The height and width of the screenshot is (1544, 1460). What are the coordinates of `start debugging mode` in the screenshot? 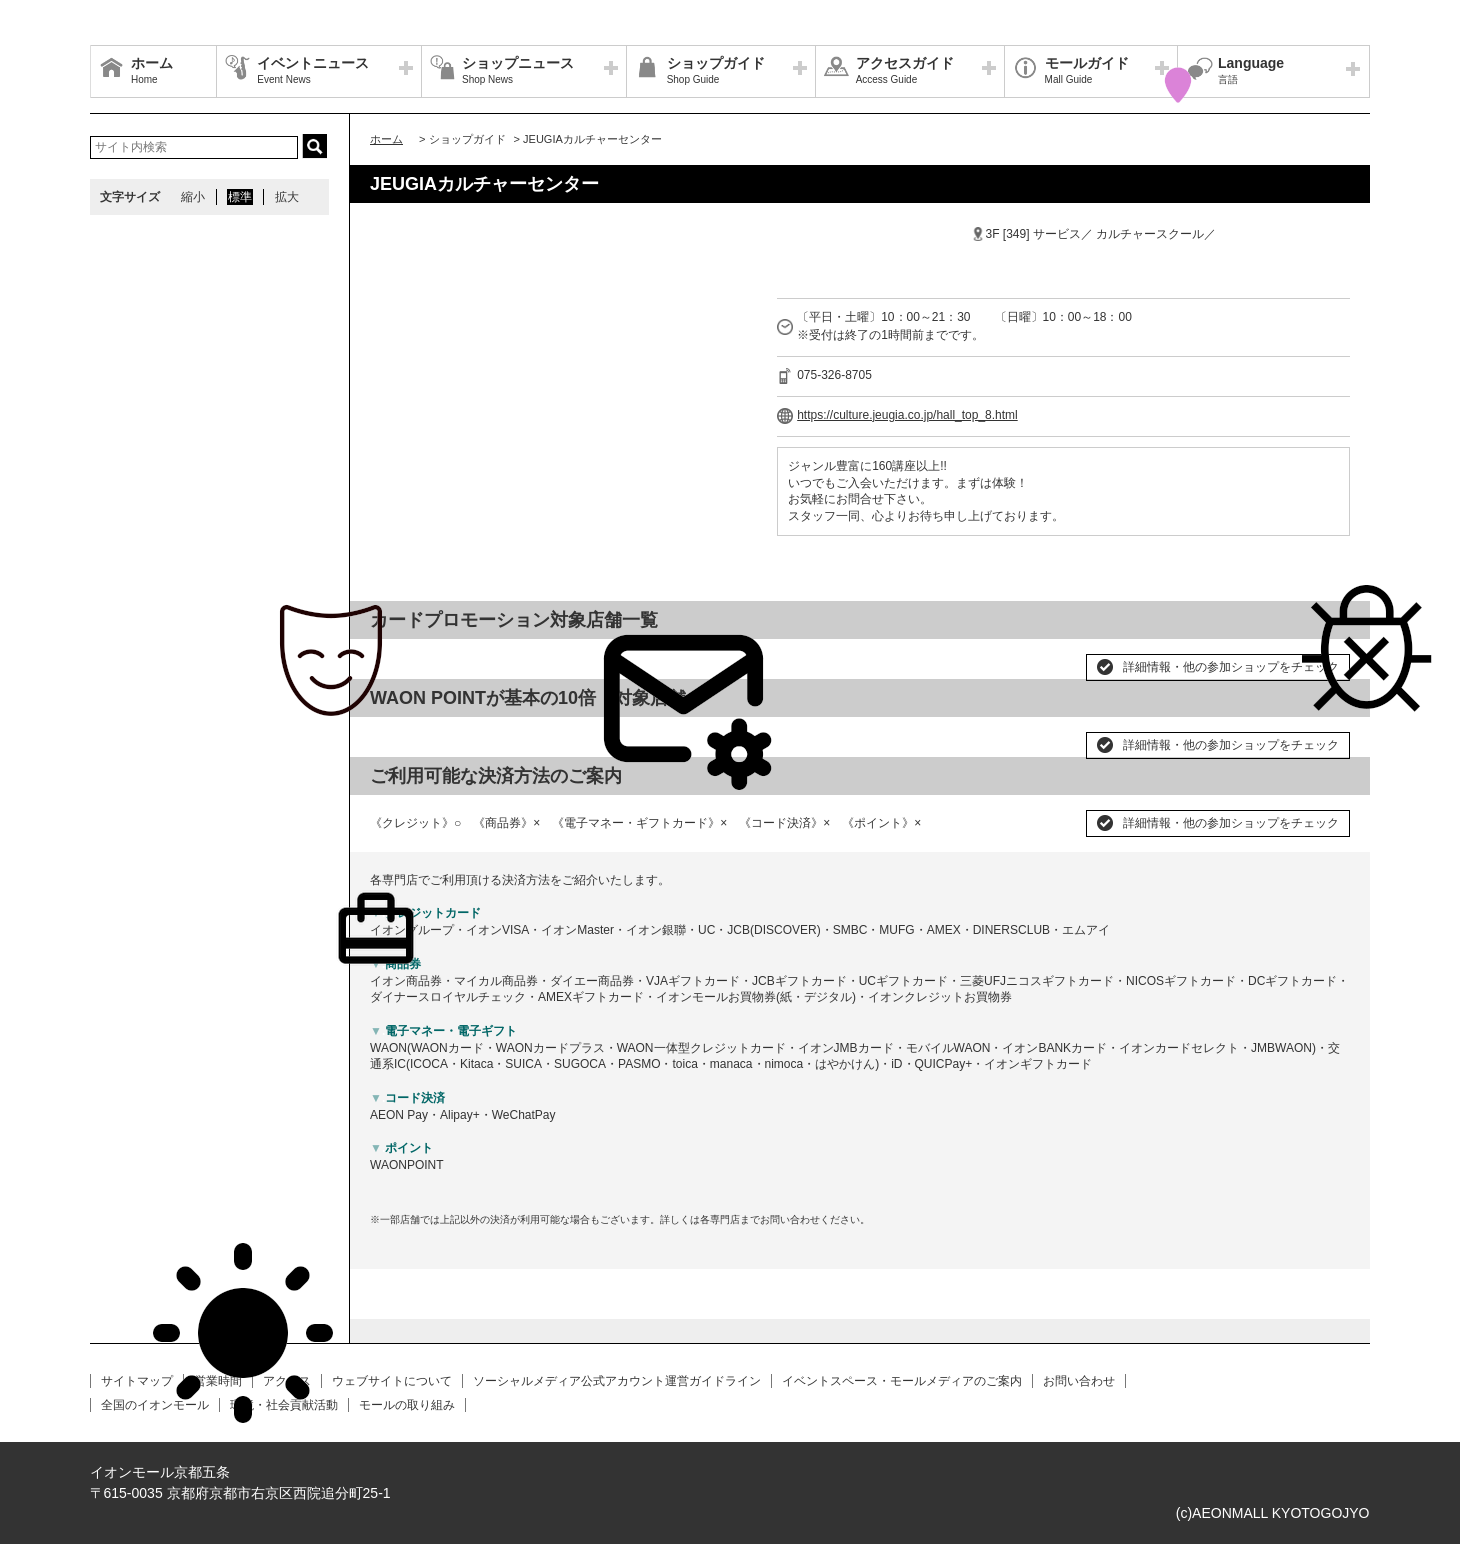 It's located at (1367, 650).